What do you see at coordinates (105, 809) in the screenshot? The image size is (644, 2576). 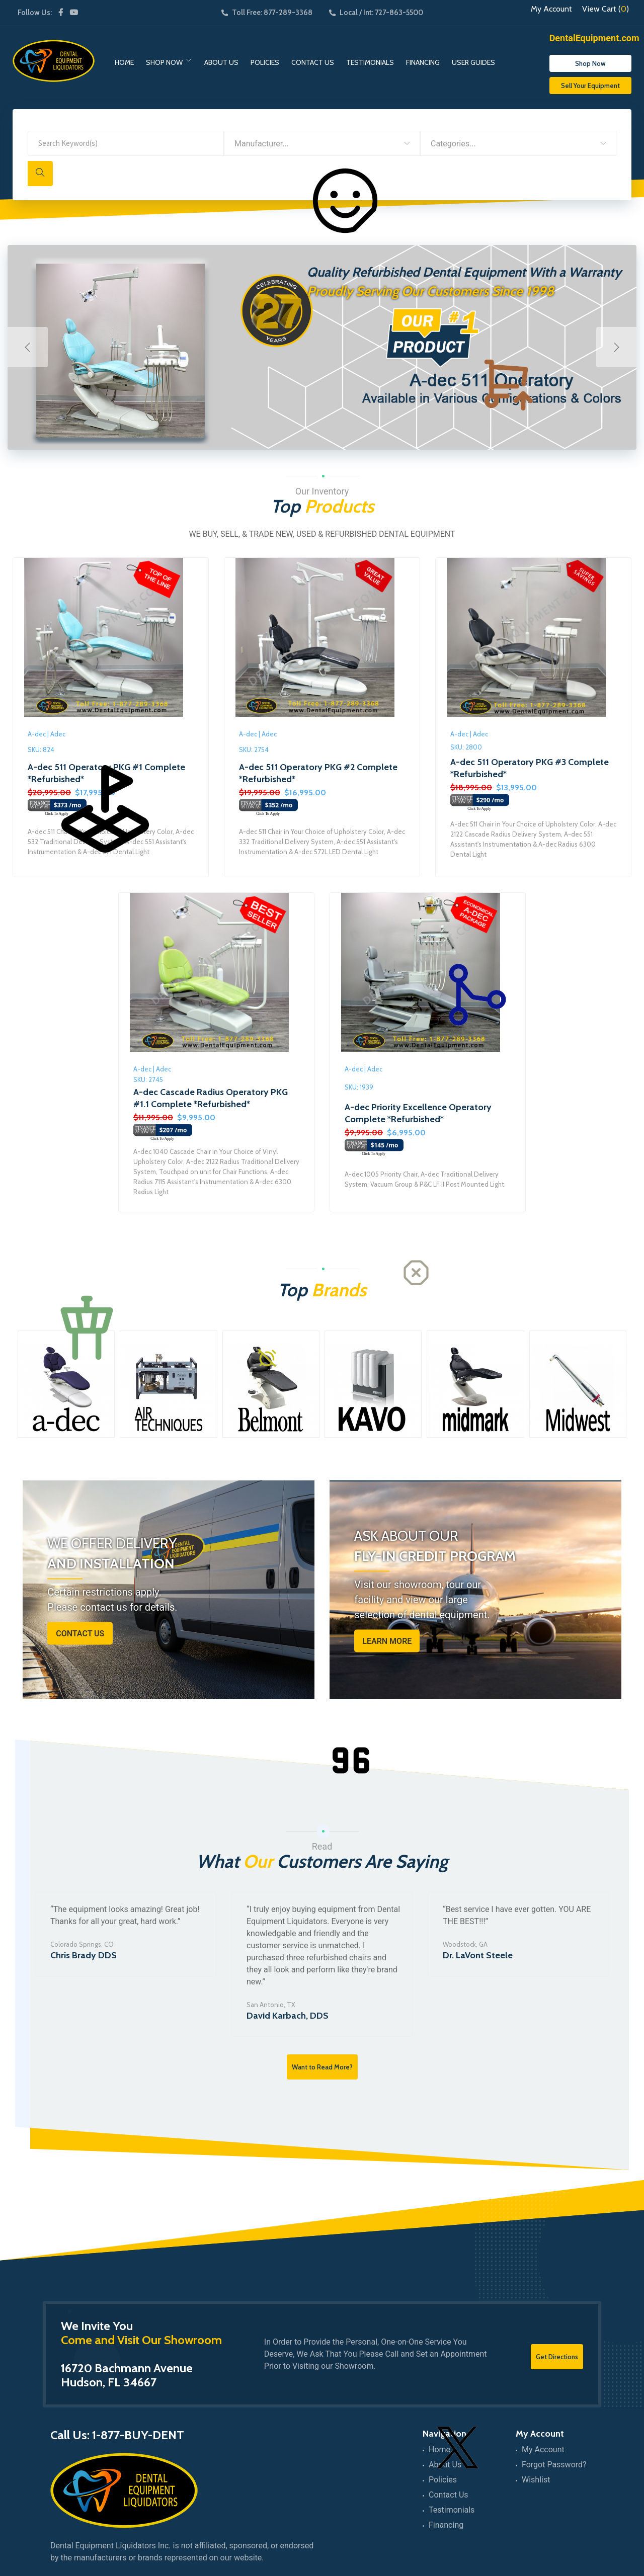 I see `view land plot or parcel details` at bounding box center [105, 809].